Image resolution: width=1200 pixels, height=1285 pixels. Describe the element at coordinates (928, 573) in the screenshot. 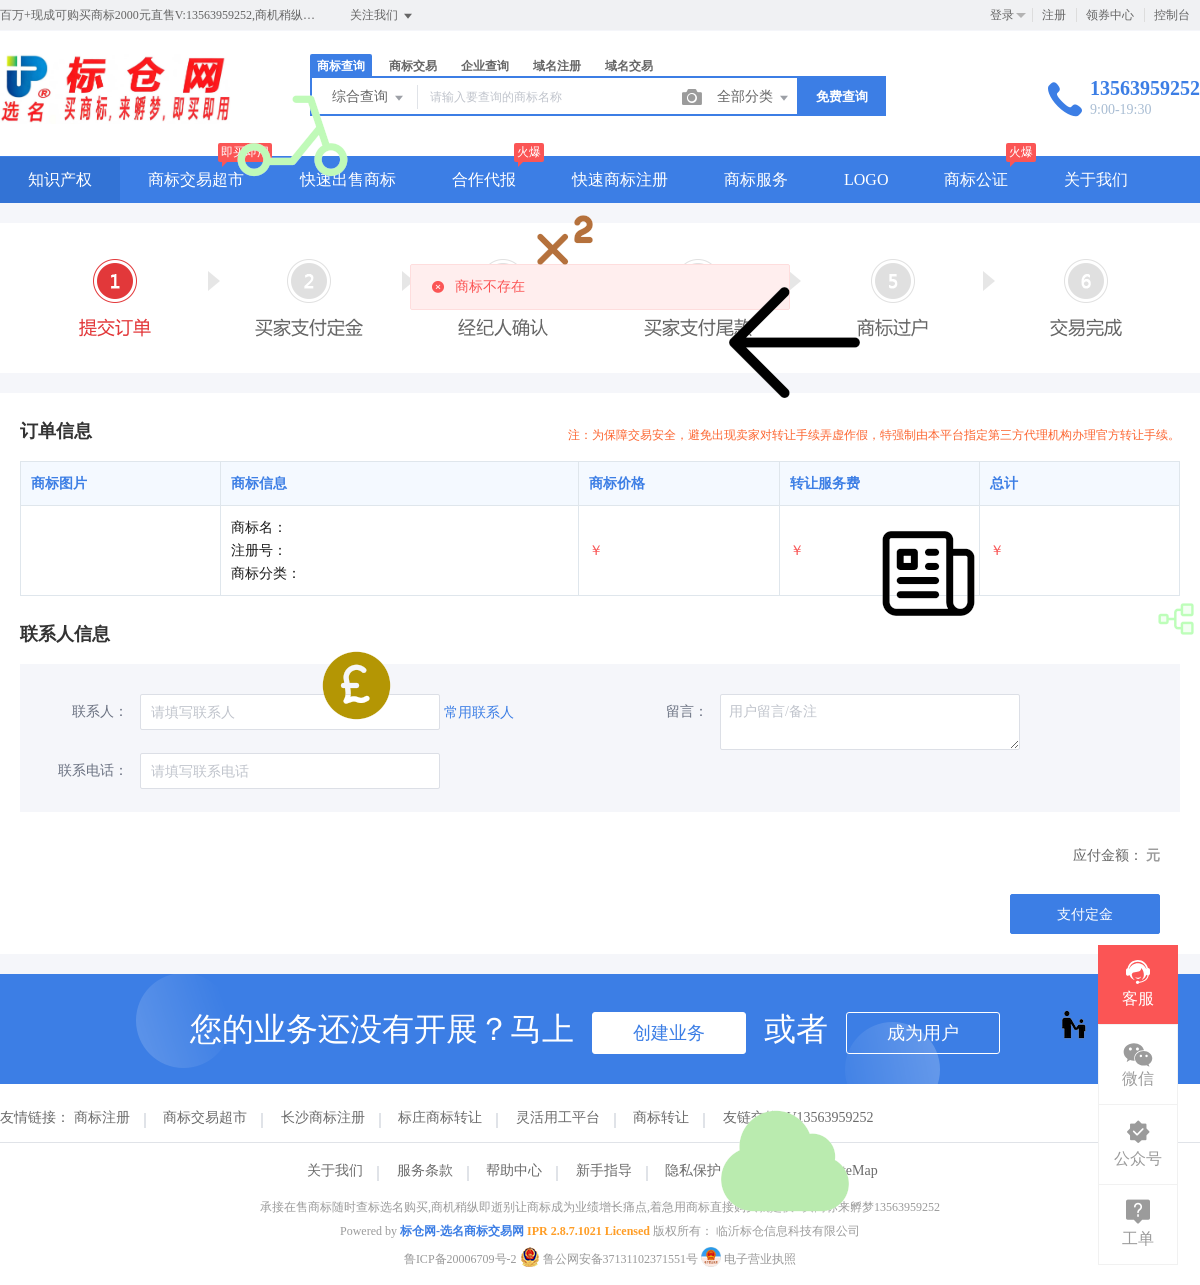

I see `view news or articles` at that location.